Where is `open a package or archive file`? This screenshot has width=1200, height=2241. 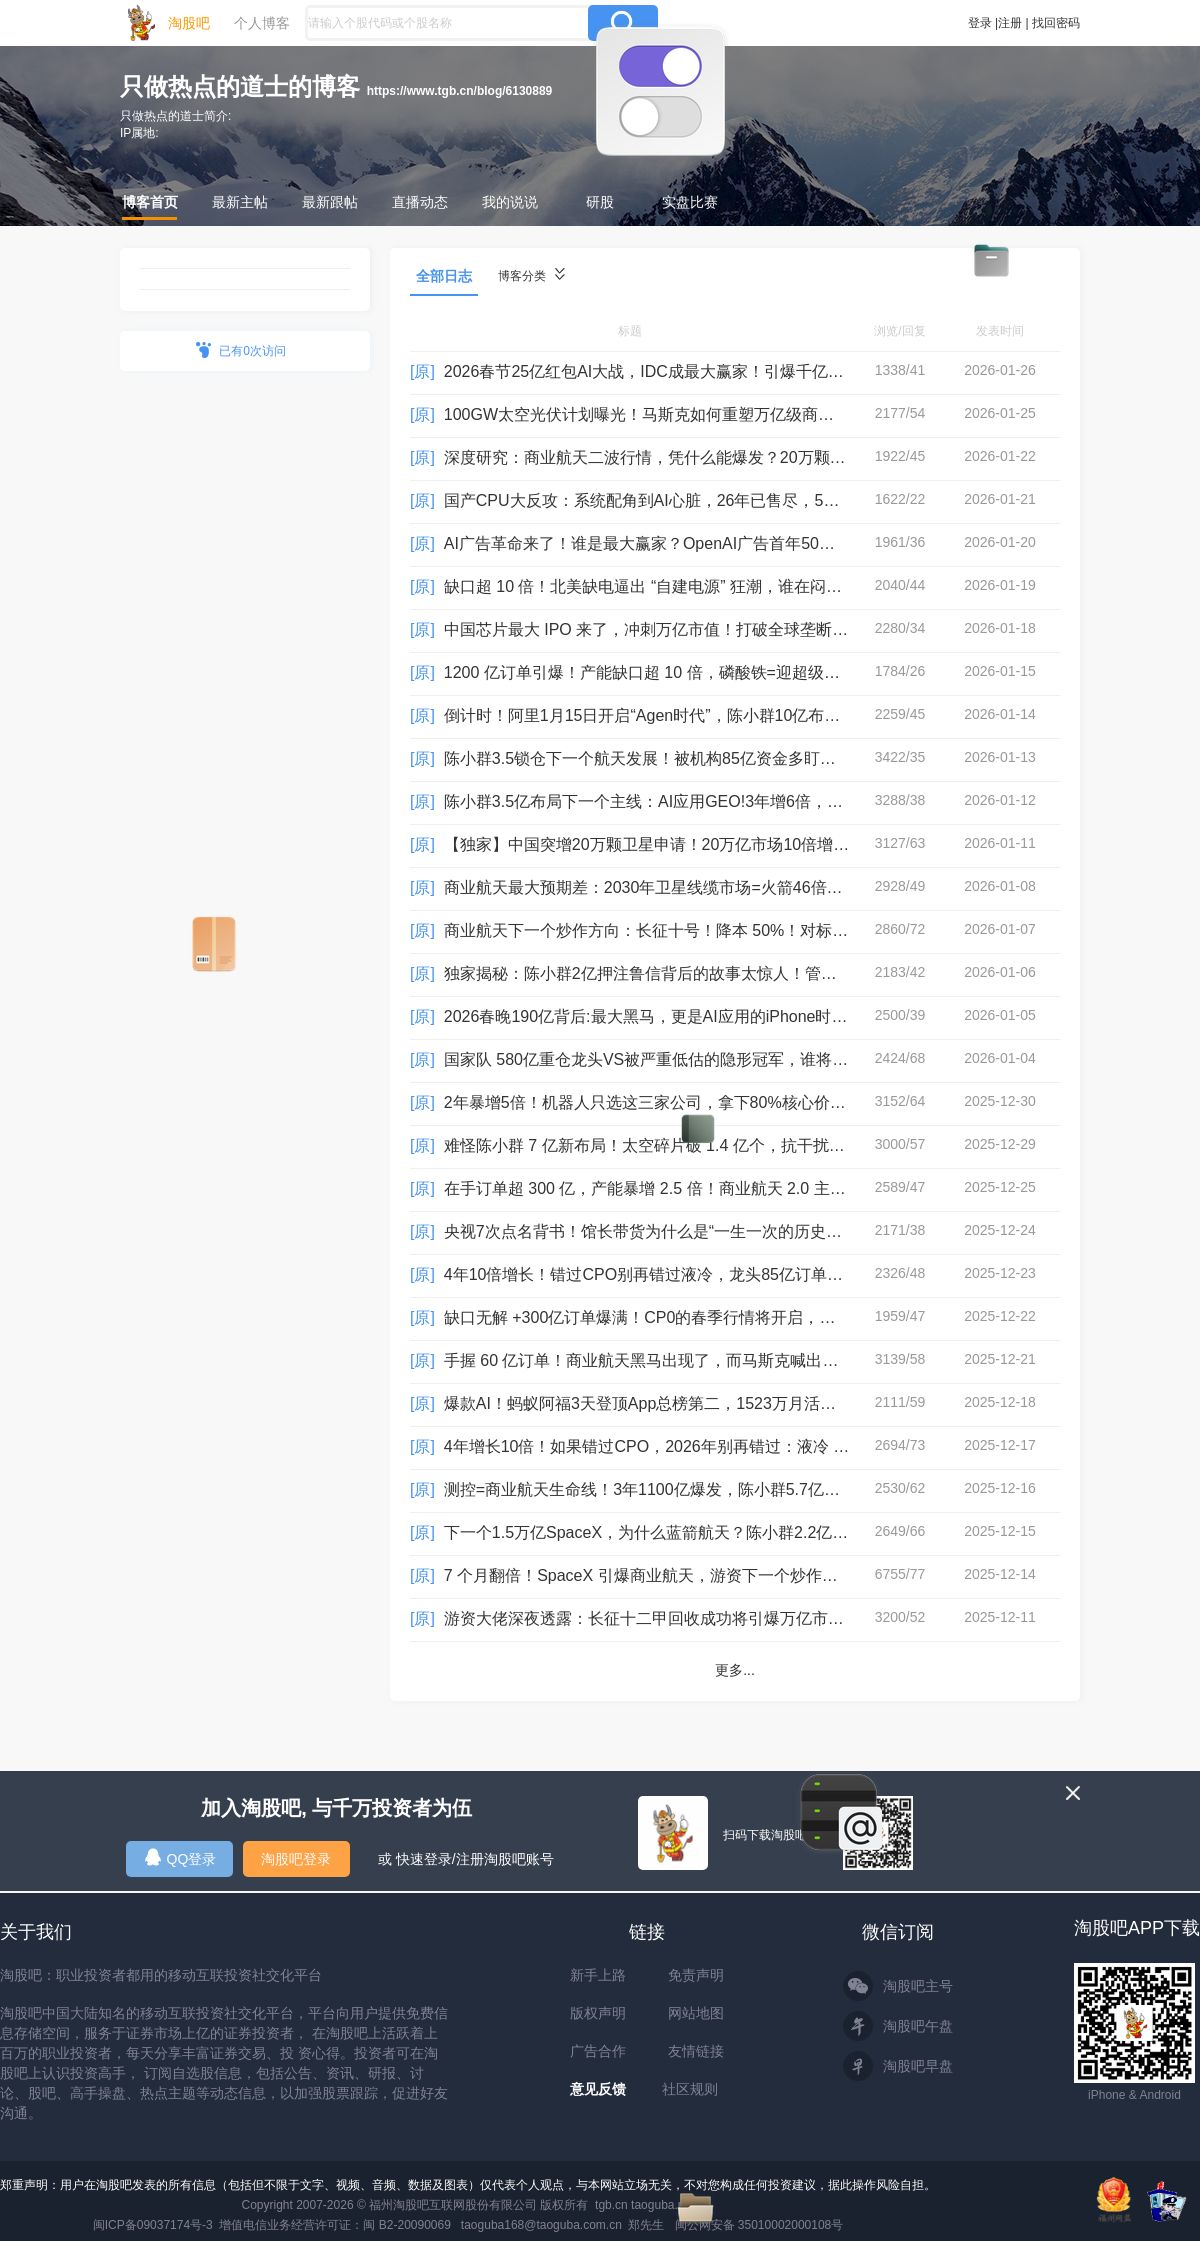 open a package or archive file is located at coordinates (214, 944).